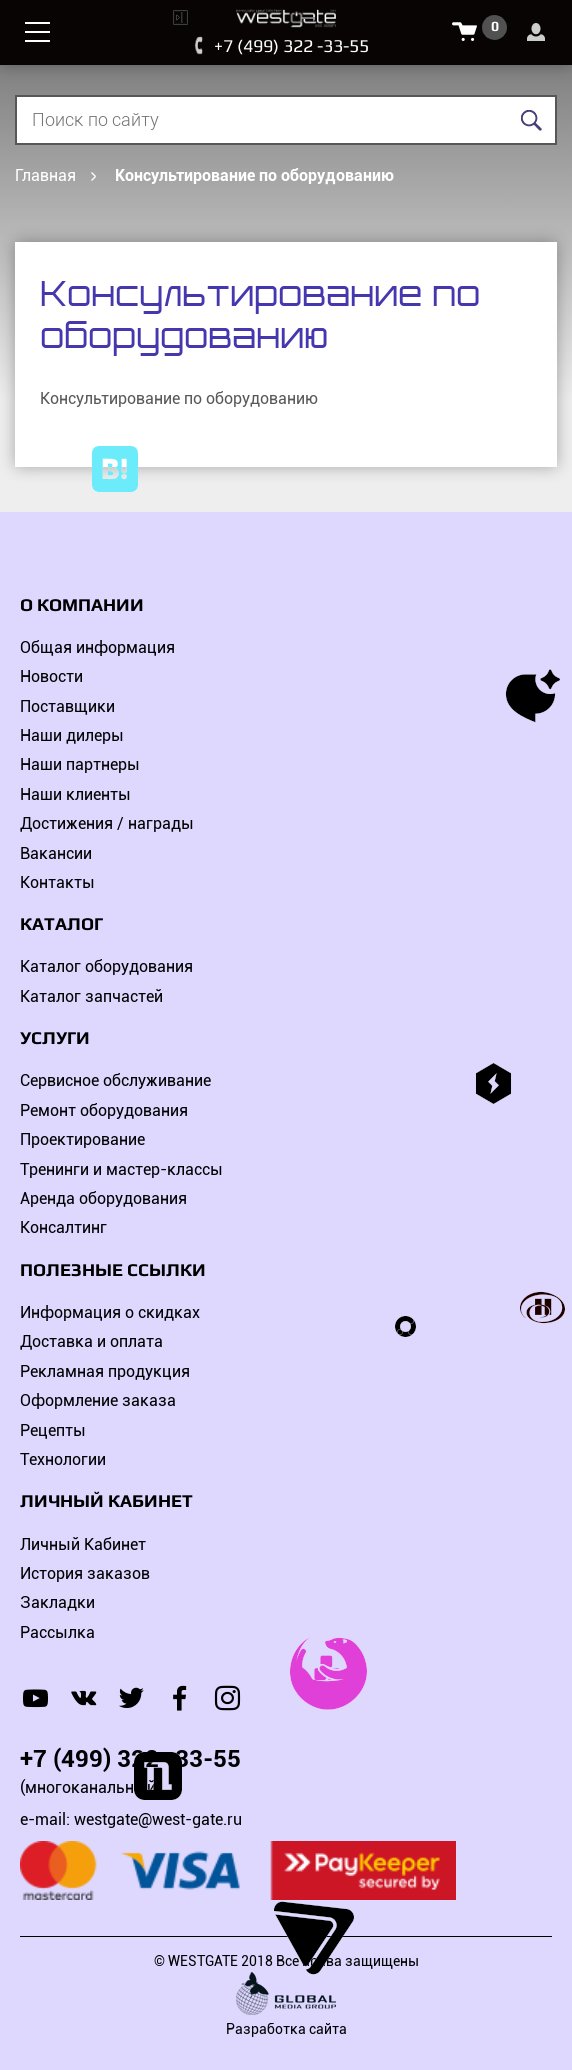  I want to click on open hatena bookmark app, so click(115, 469).